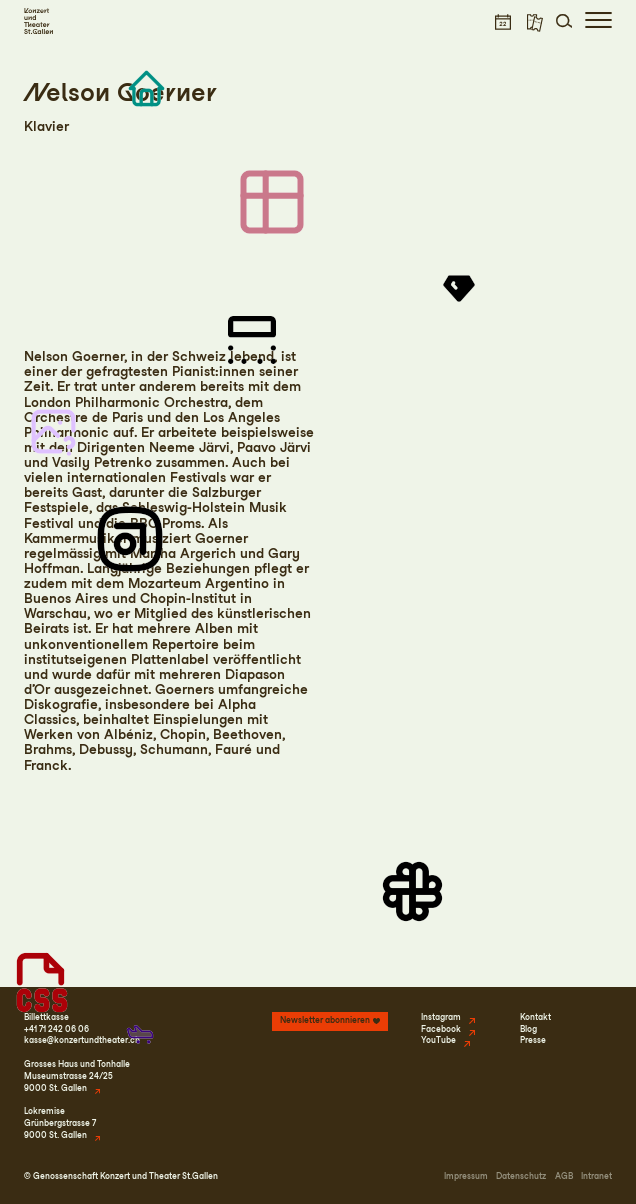 Image resolution: width=636 pixels, height=1204 pixels. I want to click on indicates premium or pro membership status, so click(459, 288).